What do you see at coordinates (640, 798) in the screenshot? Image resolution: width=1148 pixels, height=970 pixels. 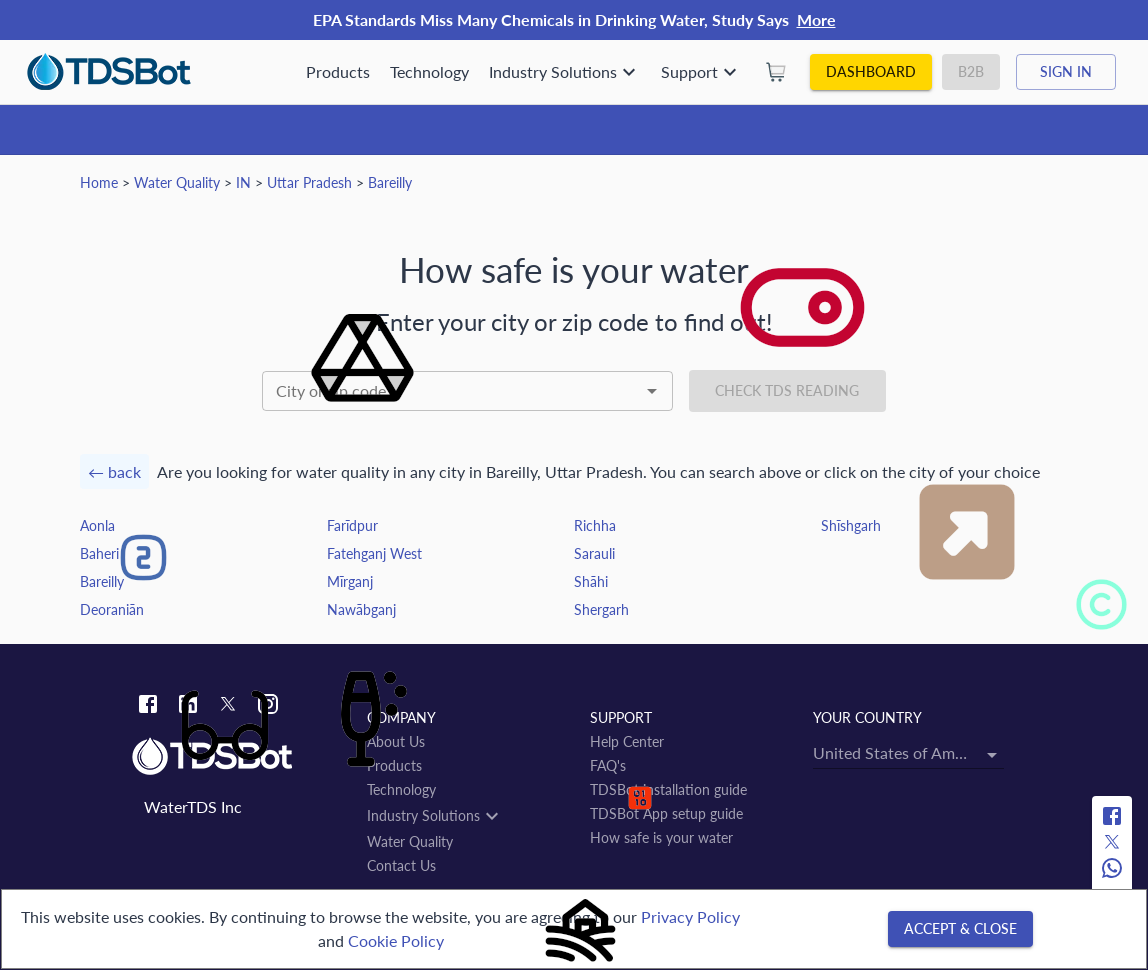 I see `view binary or raw data` at bounding box center [640, 798].